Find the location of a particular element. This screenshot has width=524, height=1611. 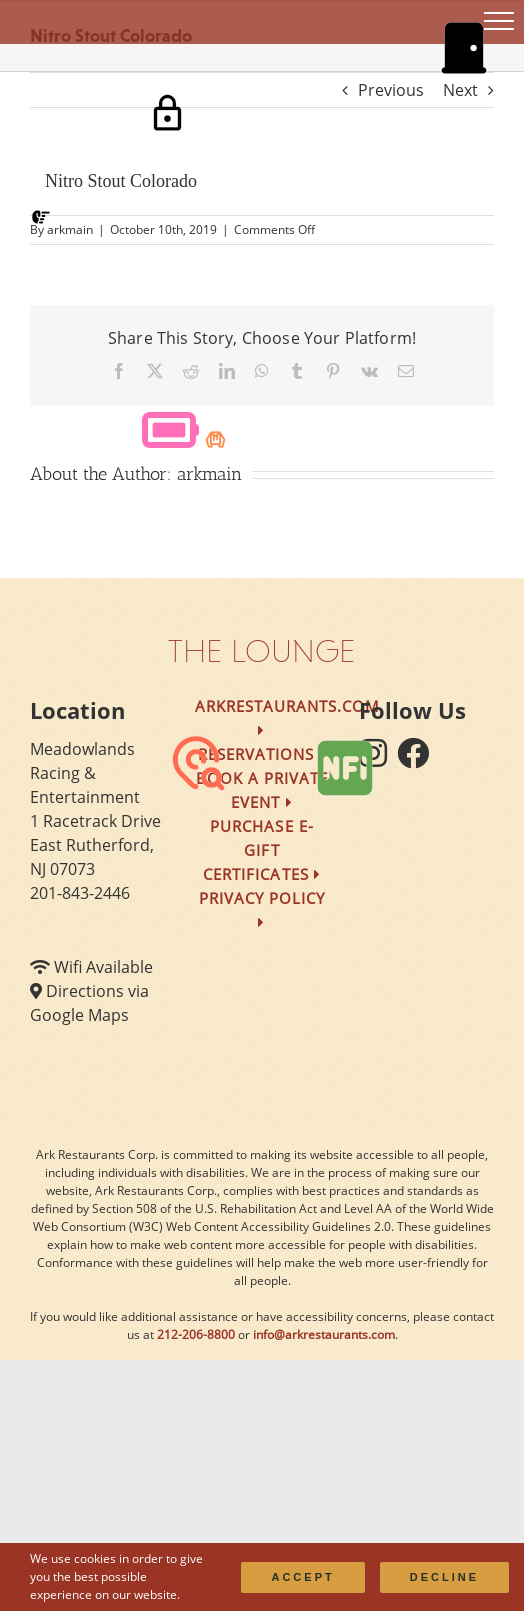

indicates next step or continue forward is located at coordinates (41, 217).